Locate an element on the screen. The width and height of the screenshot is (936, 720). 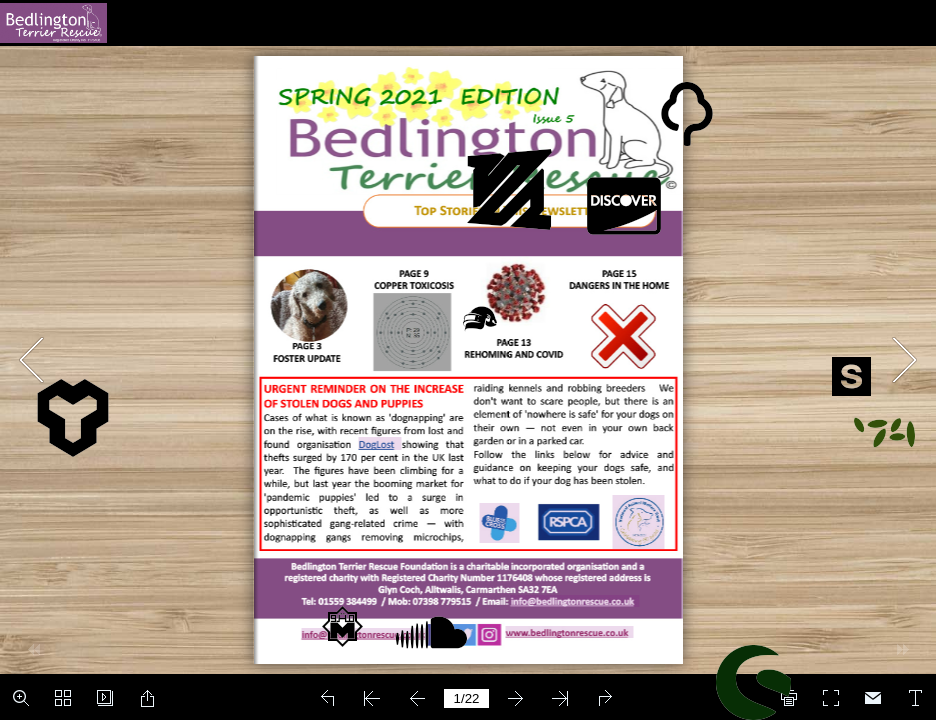
youhodler app or service logo is located at coordinates (73, 418).